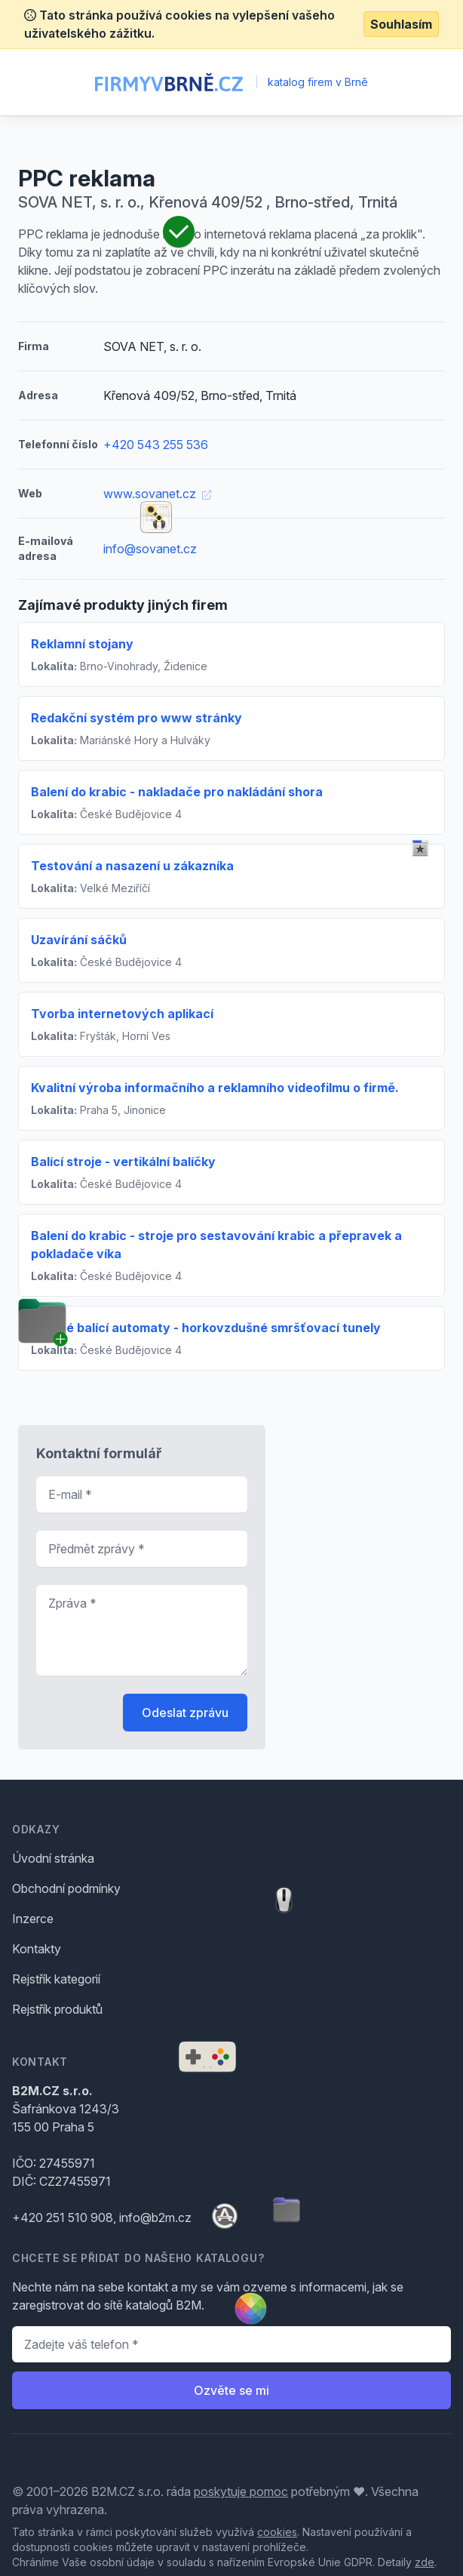 The width and height of the screenshot is (463, 2576). Describe the element at coordinates (420, 848) in the screenshot. I see `access favorited items in your media library` at that location.